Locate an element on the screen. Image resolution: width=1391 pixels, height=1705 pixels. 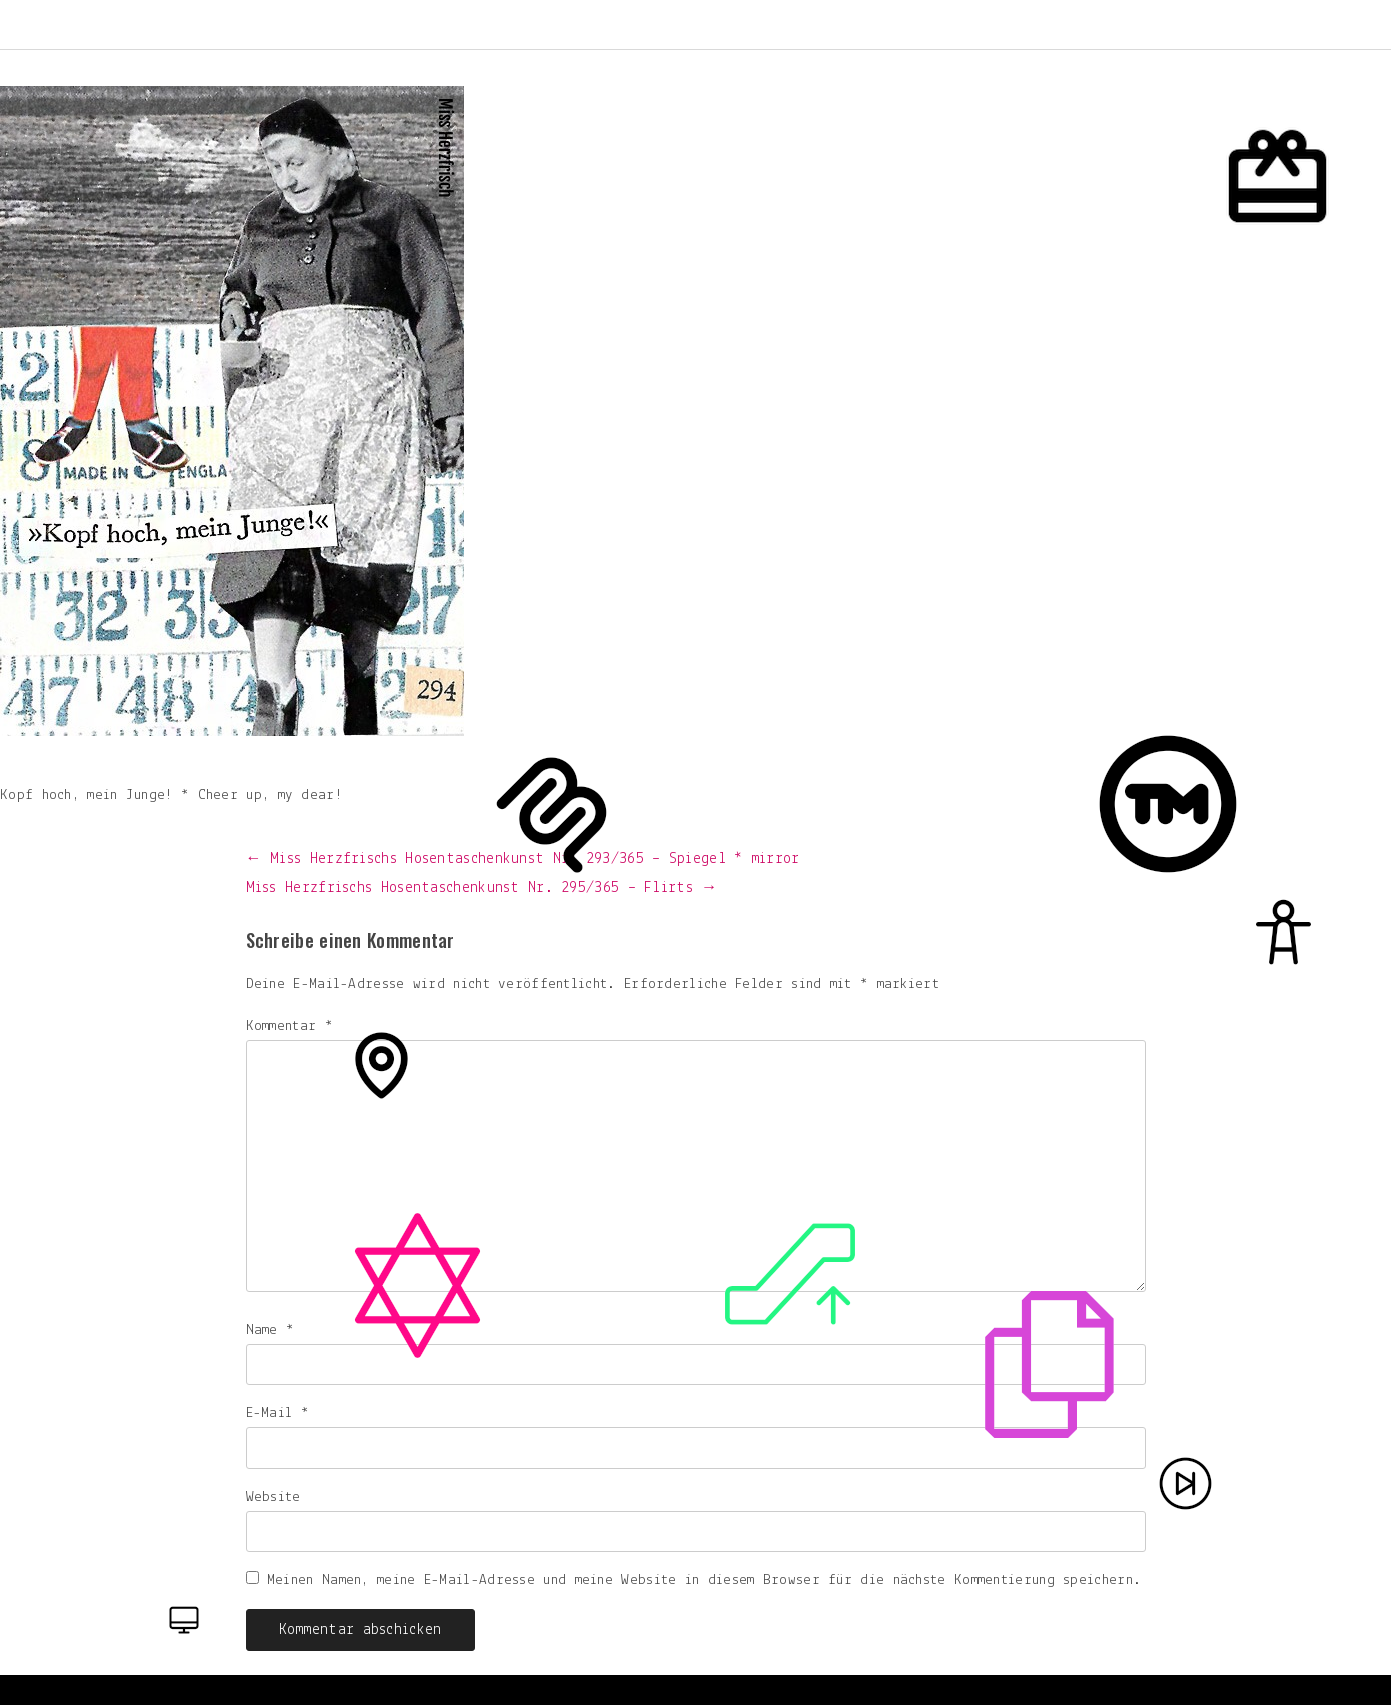
redeem a gift card is located at coordinates (1277, 178).